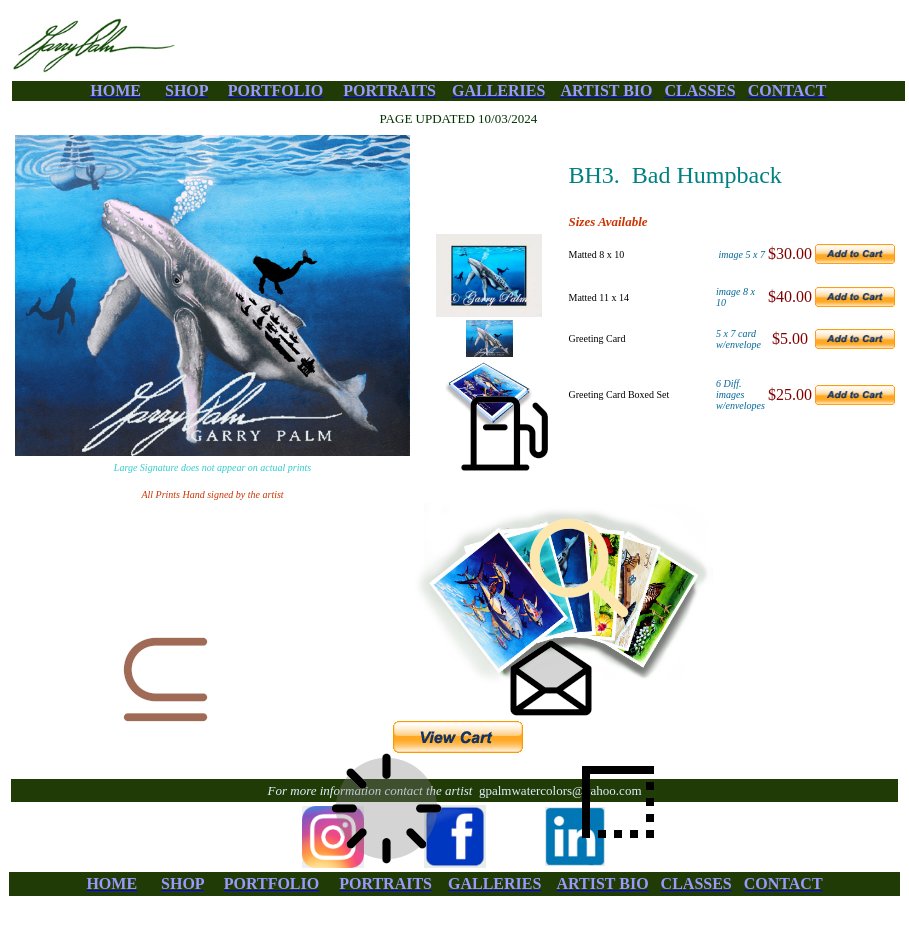  What do you see at coordinates (618, 802) in the screenshot?
I see `customize table or element border style` at bounding box center [618, 802].